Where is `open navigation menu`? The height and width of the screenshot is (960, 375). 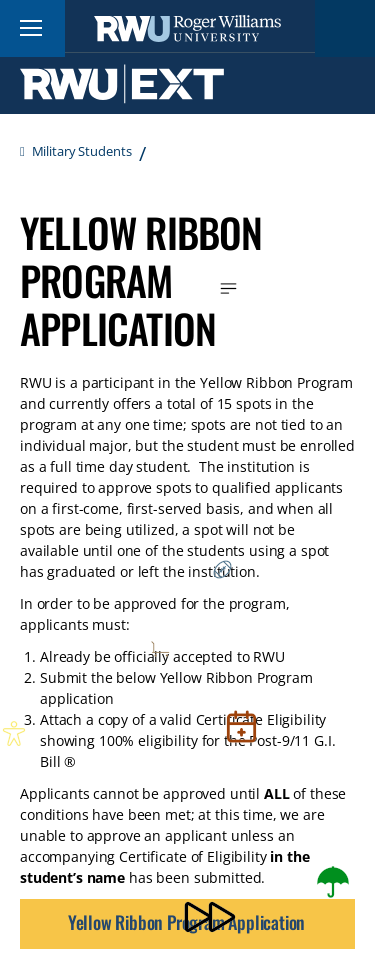 open navigation menu is located at coordinates (228, 288).